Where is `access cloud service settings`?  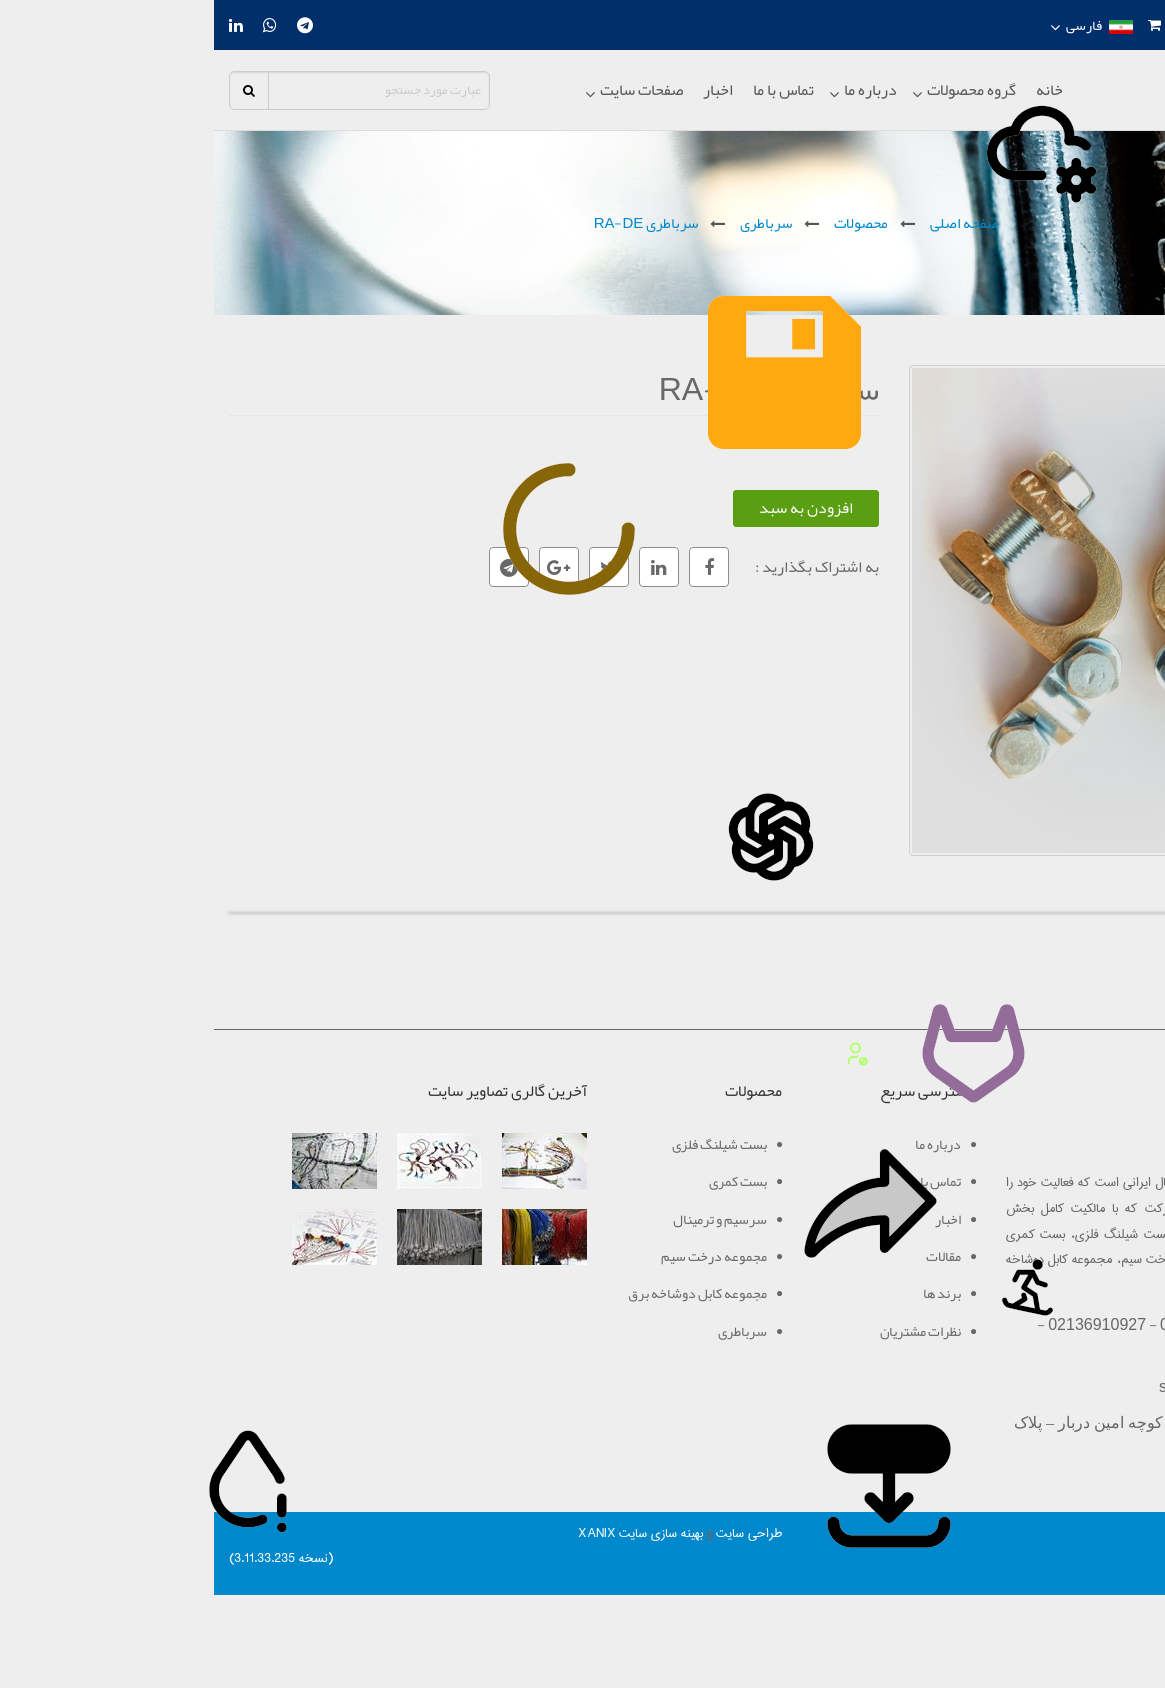
access cloud service settings is located at coordinates (1041, 145).